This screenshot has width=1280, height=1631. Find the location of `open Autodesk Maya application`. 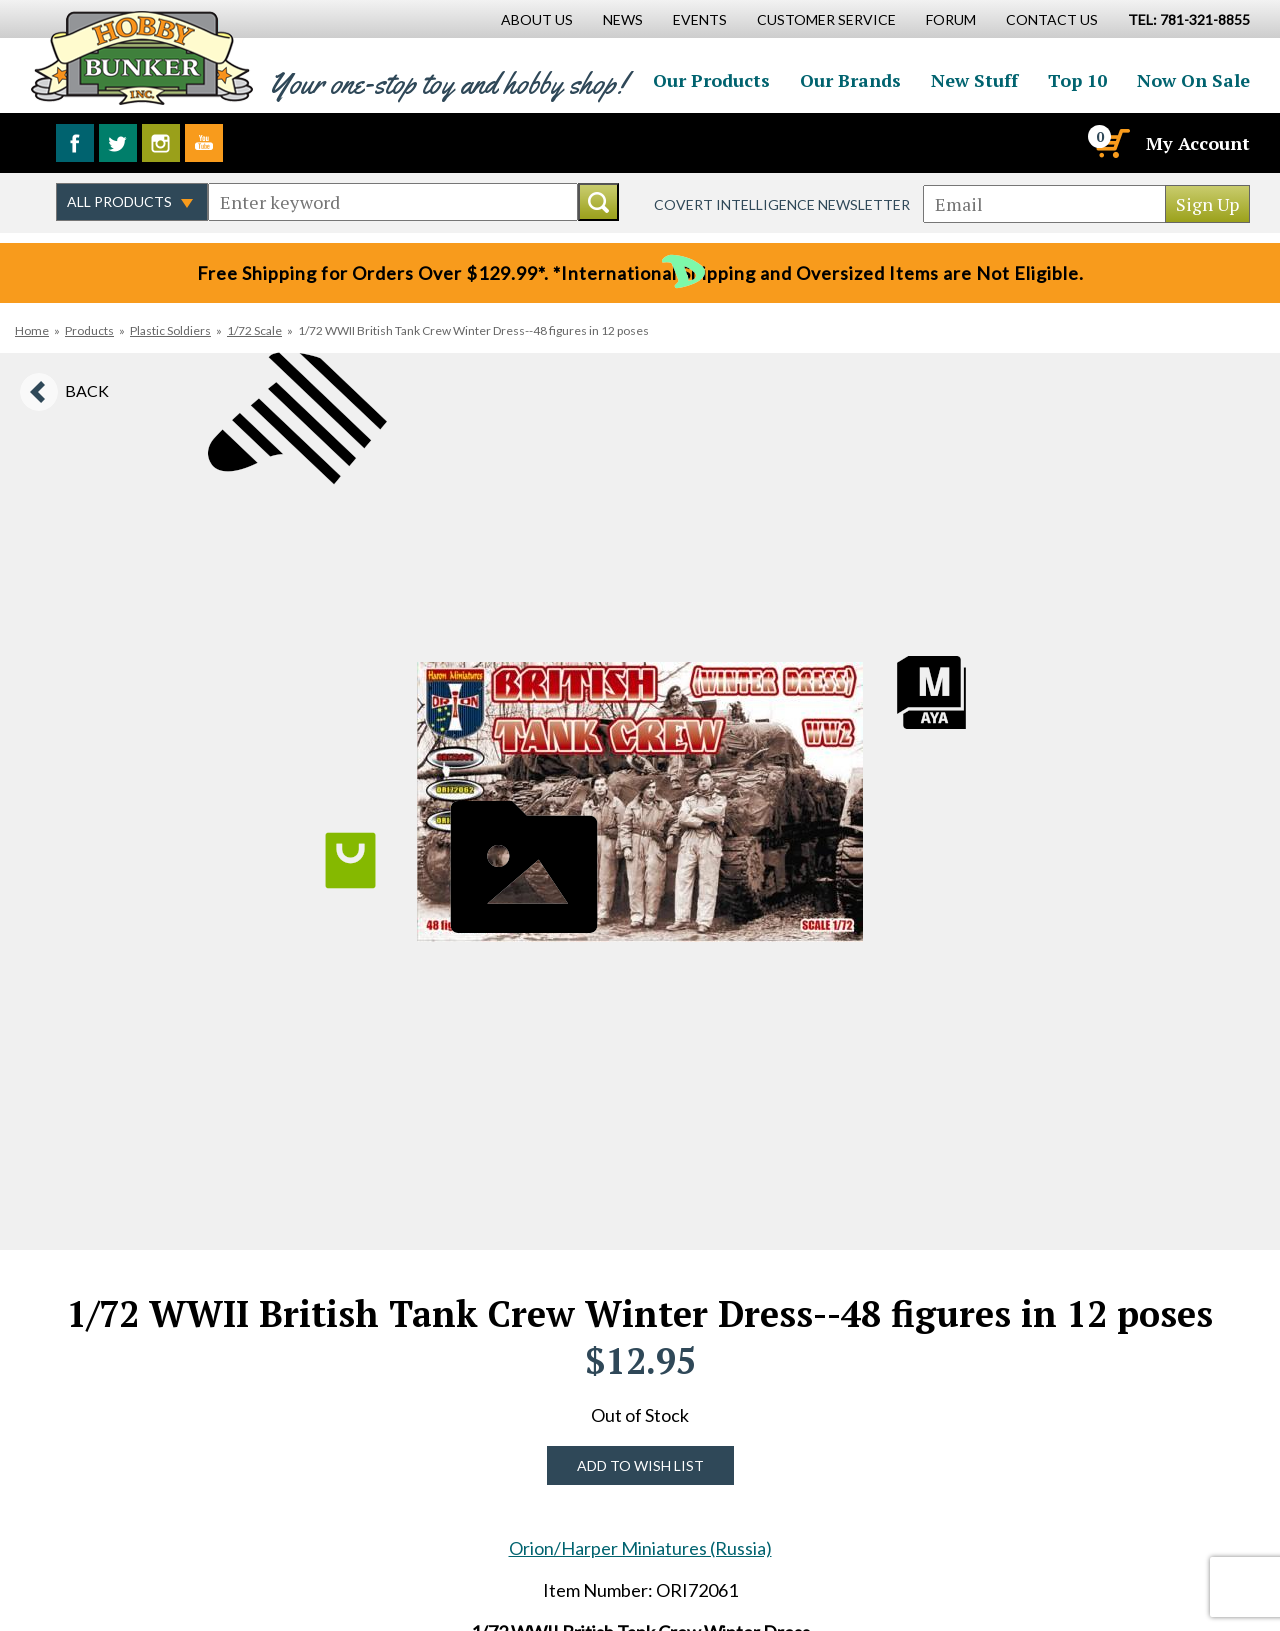

open Autodesk Maya application is located at coordinates (931, 692).